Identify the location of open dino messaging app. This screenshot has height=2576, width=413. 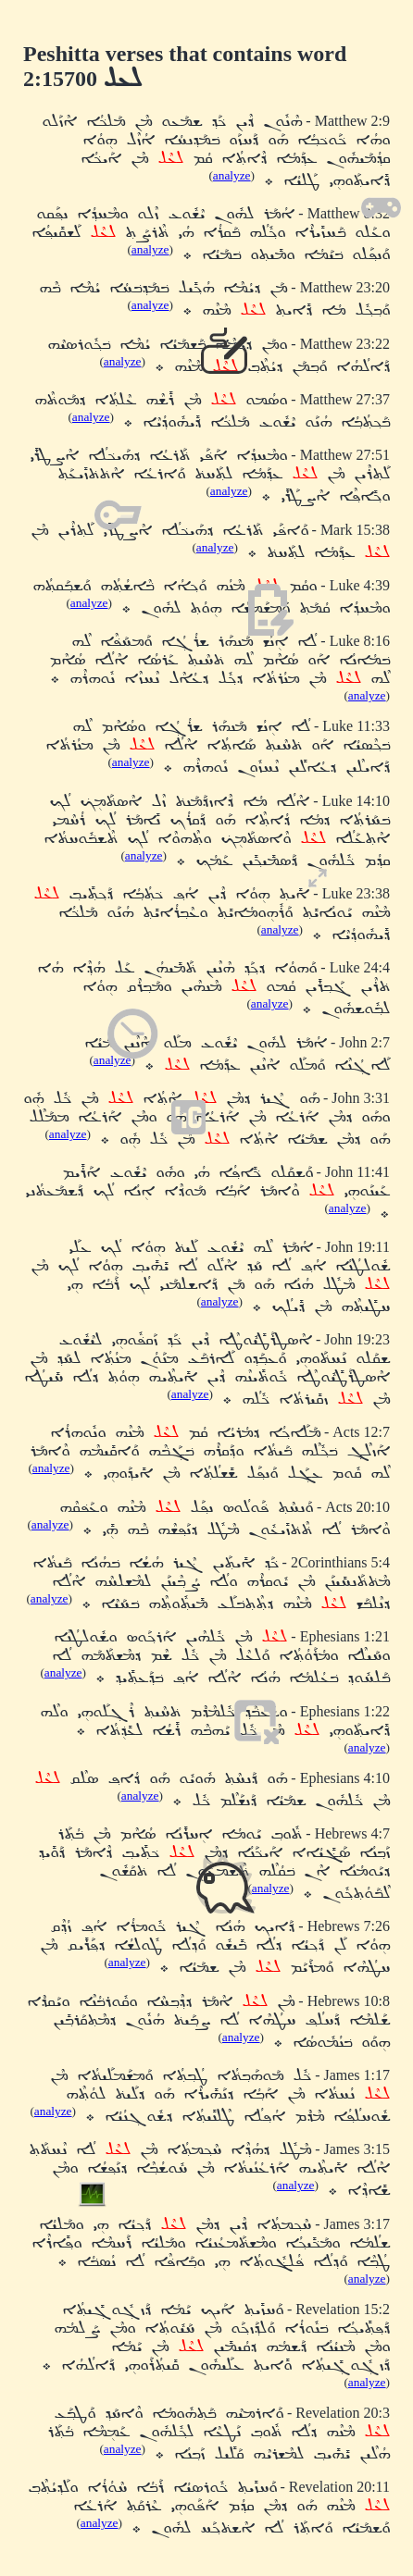
(226, 1884).